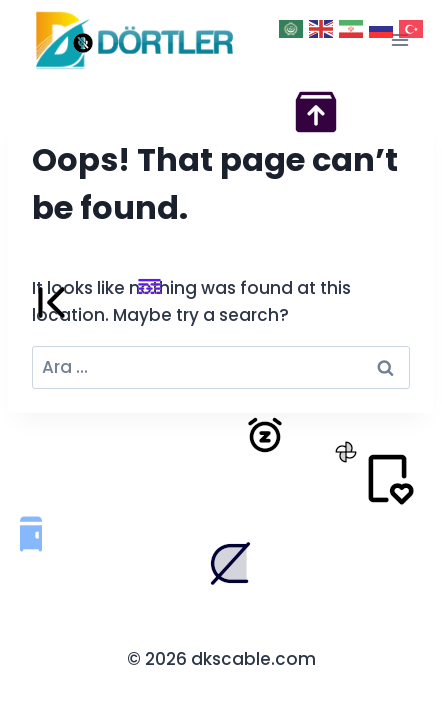 The width and height of the screenshot is (442, 720). Describe the element at coordinates (316, 112) in the screenshot. I see `upload file to storage` at that location.